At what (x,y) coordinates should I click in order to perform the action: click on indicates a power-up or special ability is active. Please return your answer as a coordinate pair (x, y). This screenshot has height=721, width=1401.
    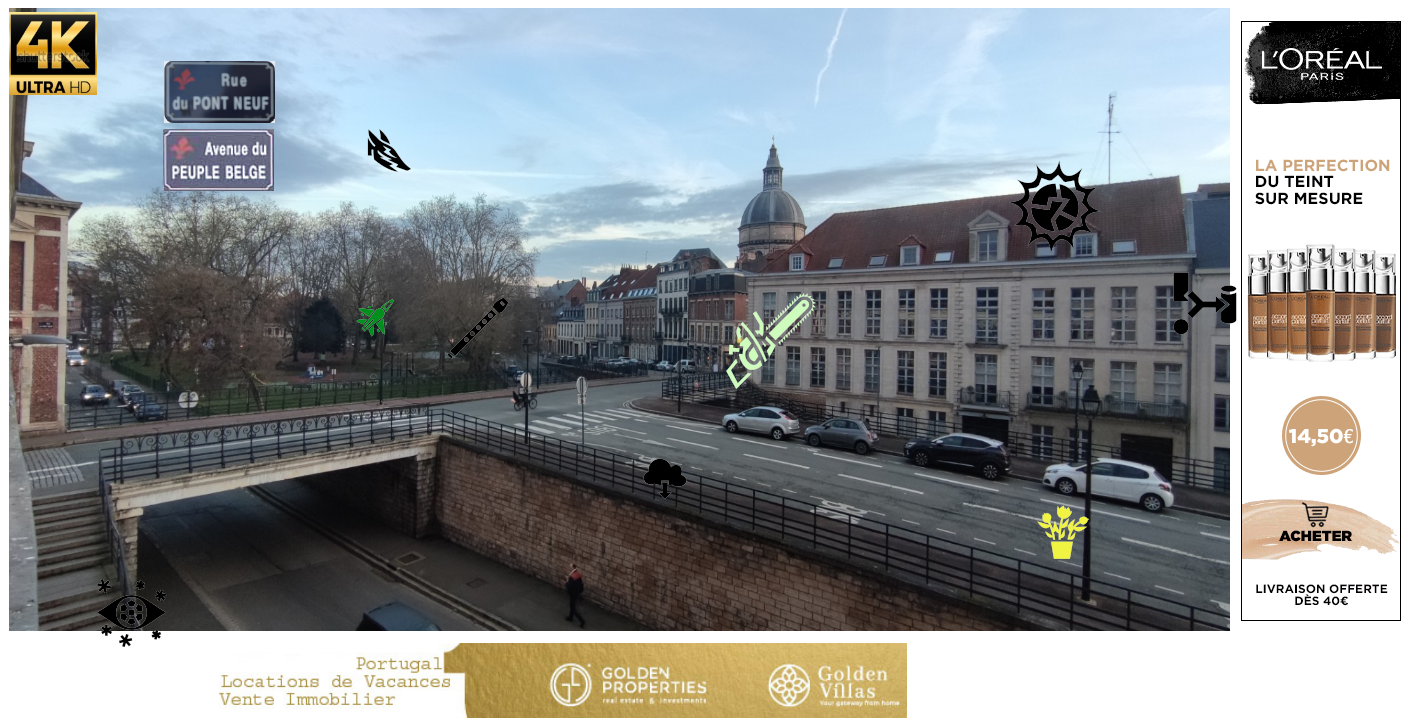
    Looking at the image, I should click on (1056, 207).